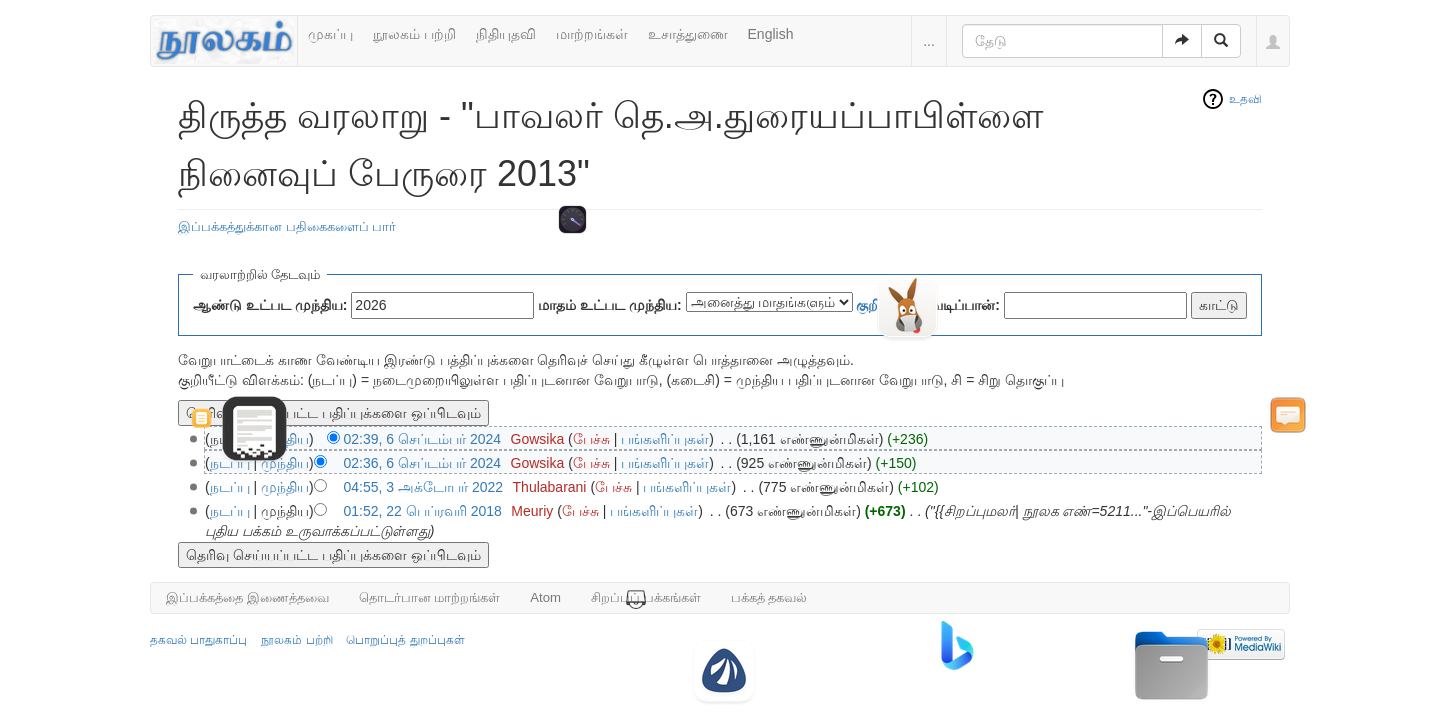 The image size is (1440, 720). I want to click on open Buffer text editor app, so click(254, 428).